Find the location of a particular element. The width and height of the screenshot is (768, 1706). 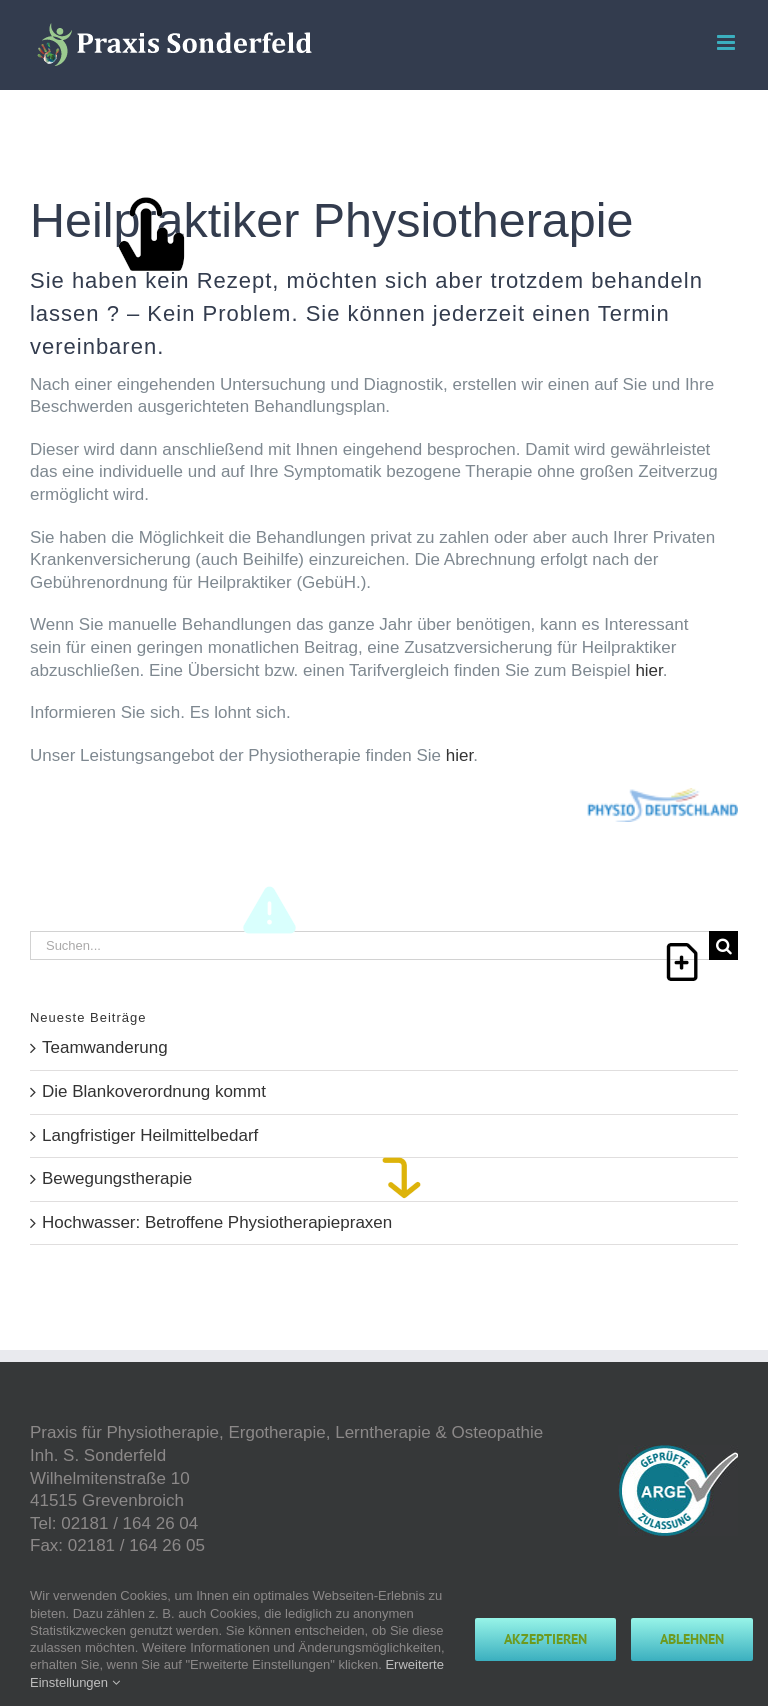

tap to interact with an element is located at coordinates (151, 235).